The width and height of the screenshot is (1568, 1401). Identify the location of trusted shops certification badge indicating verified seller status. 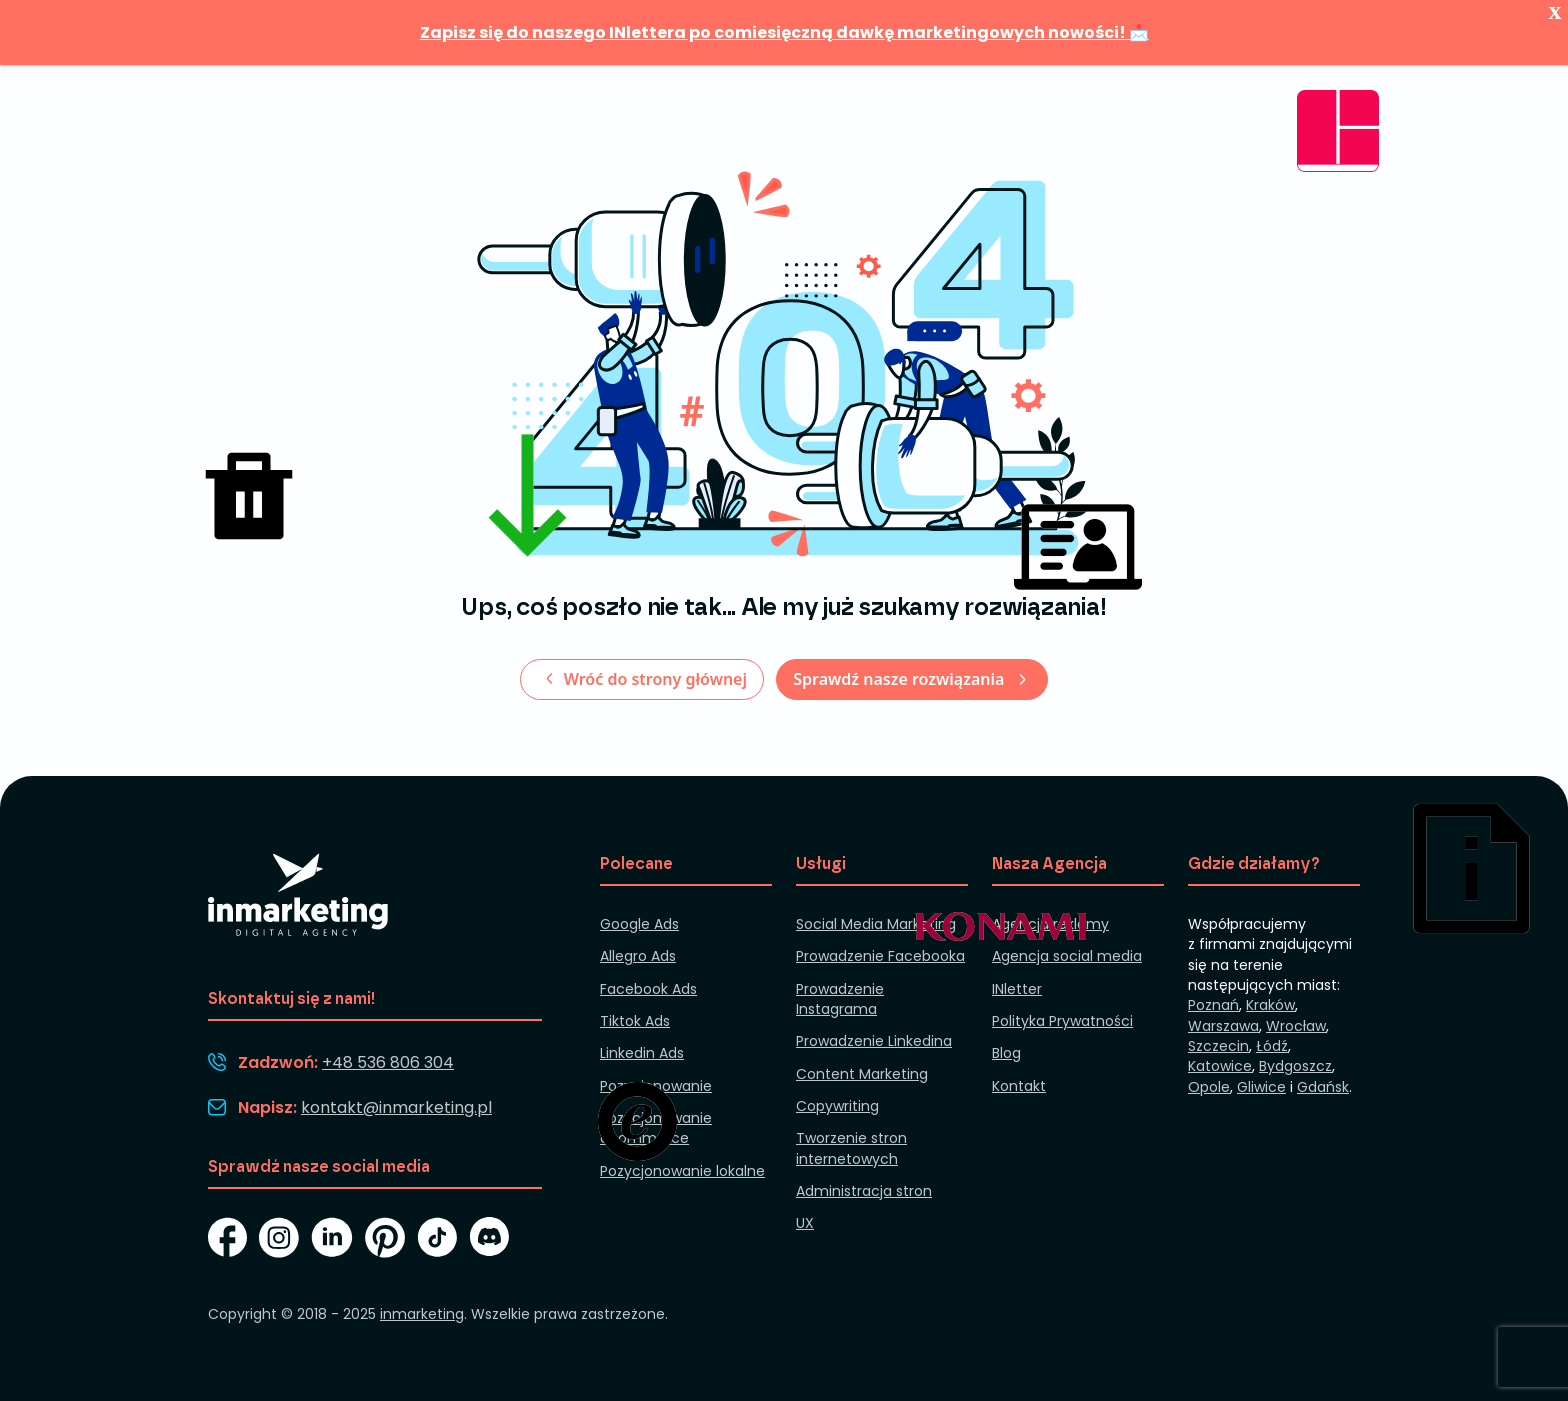
(637, 1121).